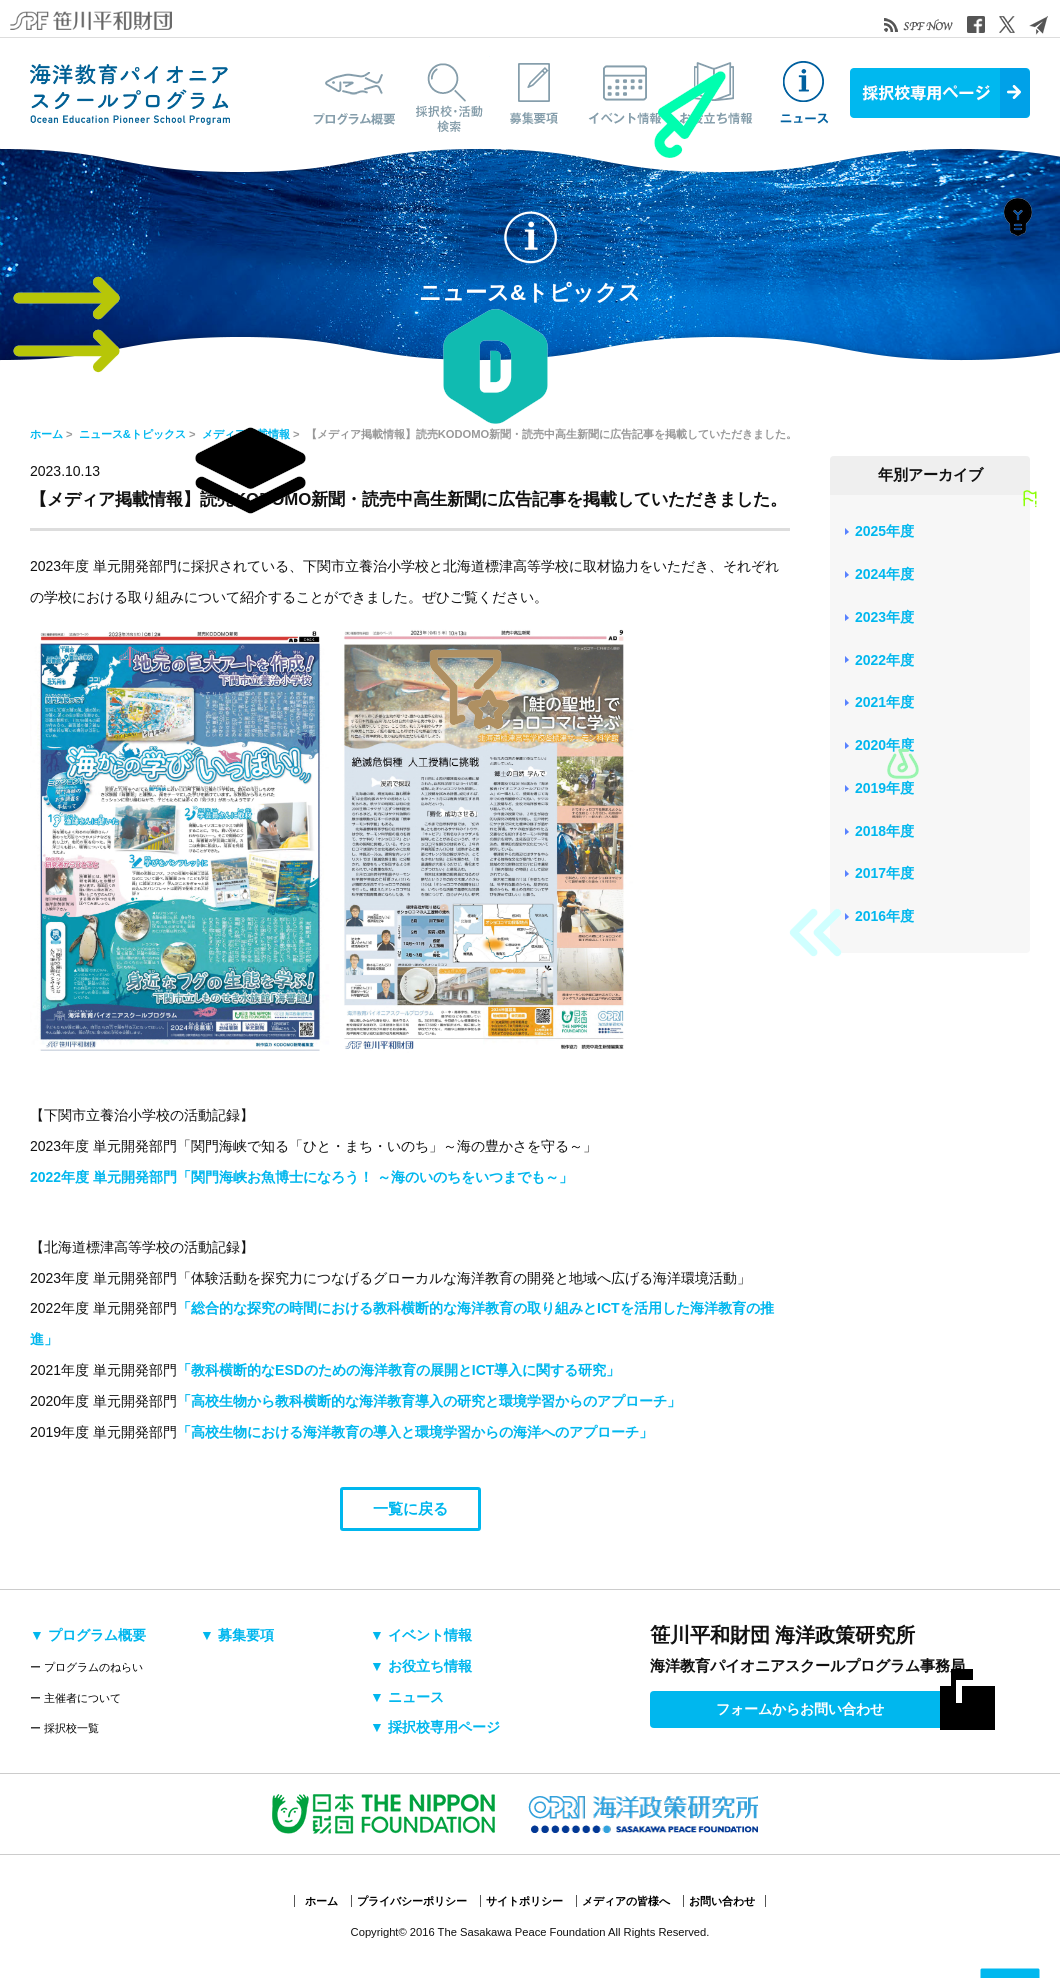 The width and height of the screenshot is (1060, 1978). Describe the element at coordinates (903, 763) in the screenshot. I see `open bandlab music creation app` at that location.